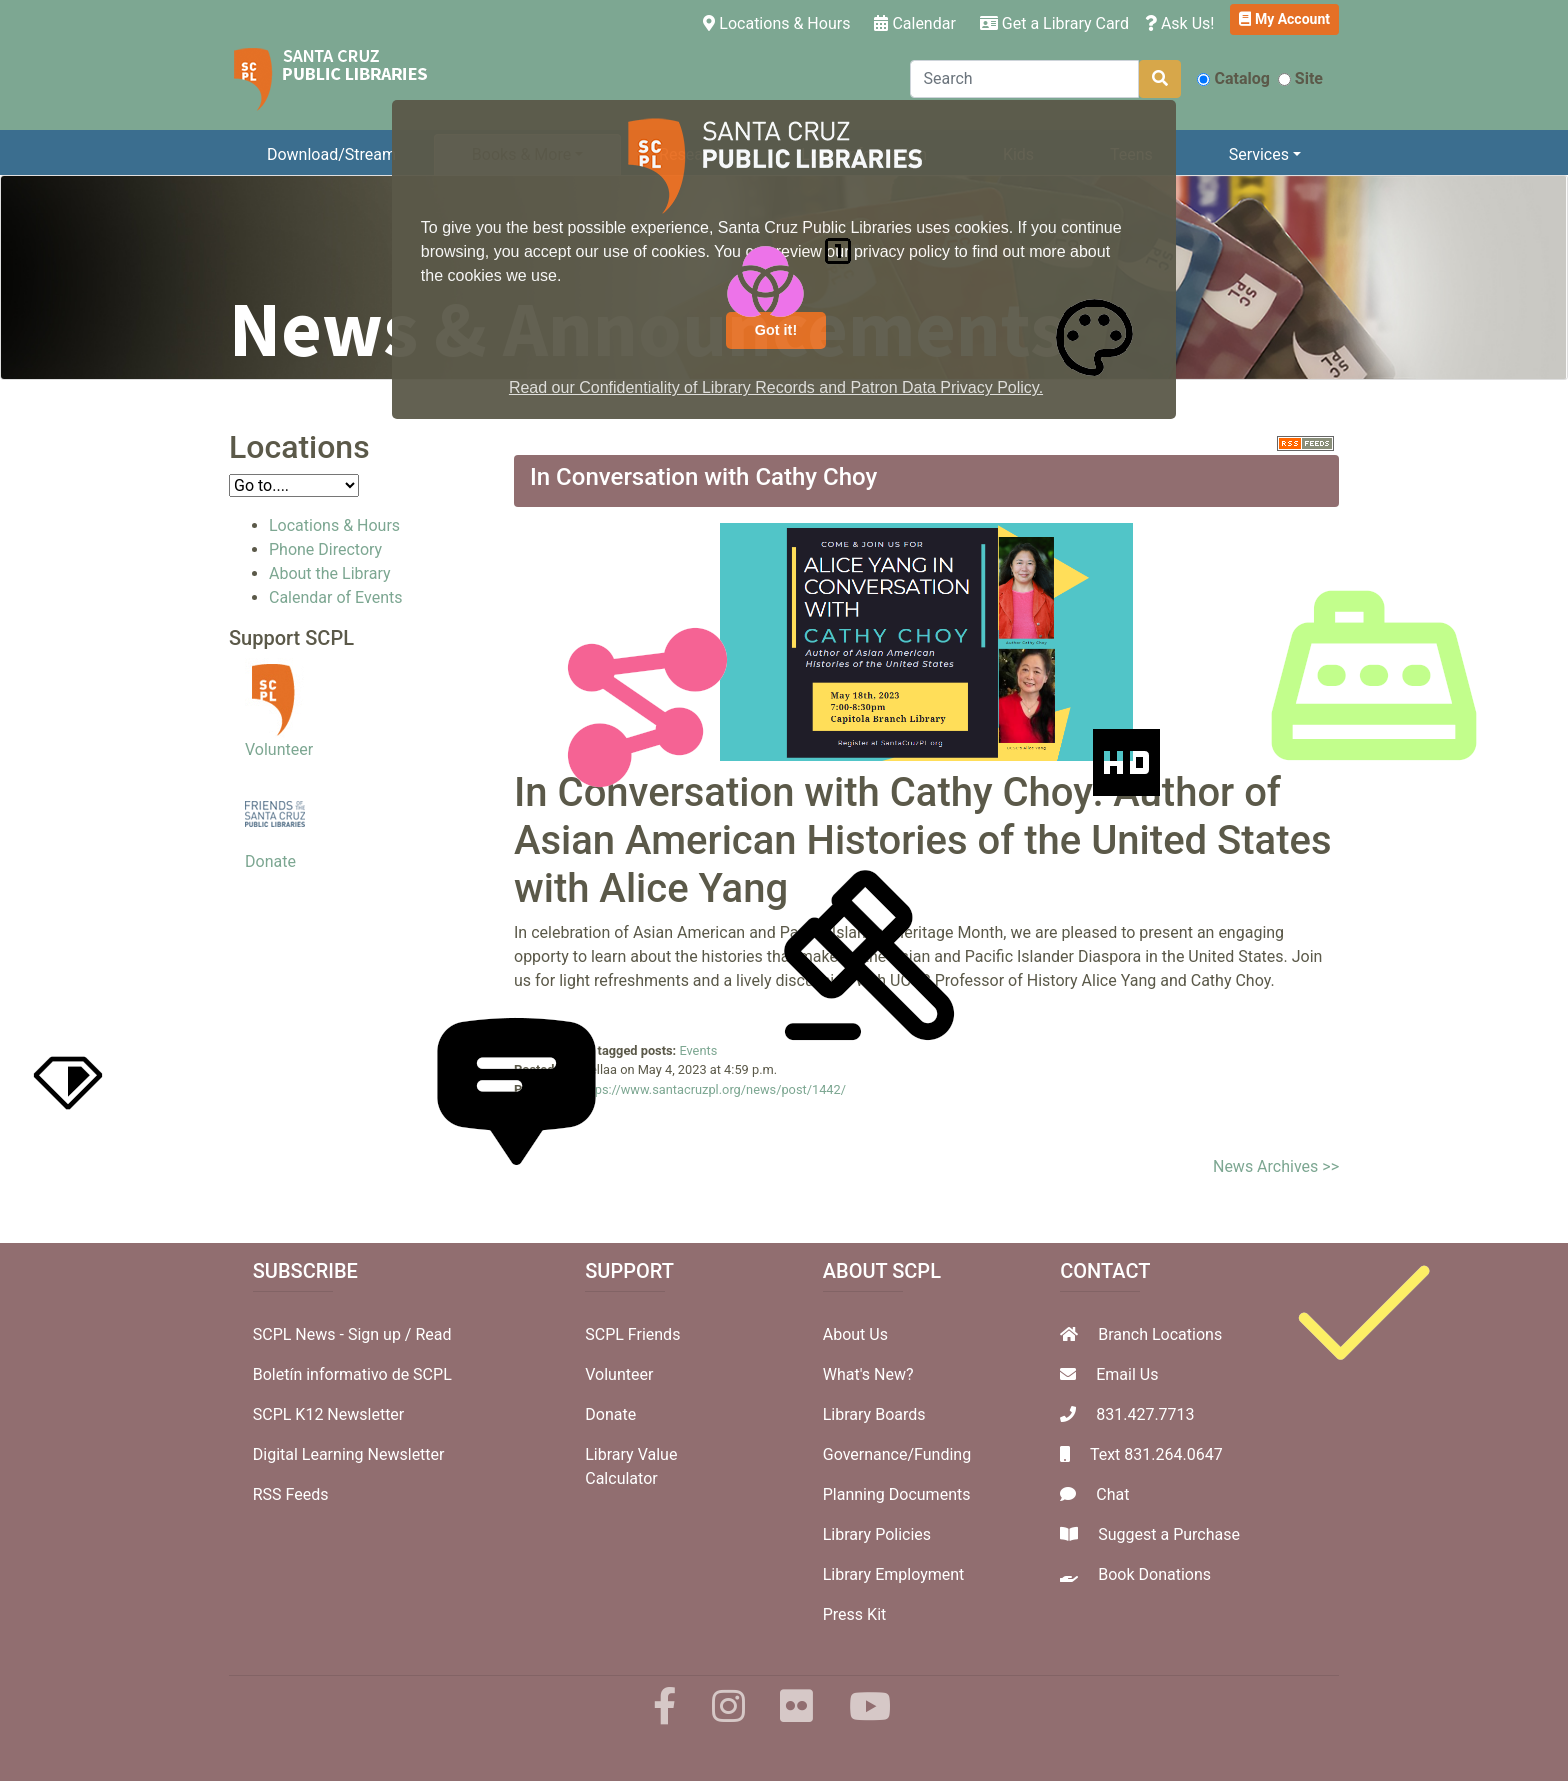 The height and width of the screenshot is (1781, 1568). Describe the element at coordinates (1126, 762) in the screenshot. I see `indicates high definition video quality is available` at that location.